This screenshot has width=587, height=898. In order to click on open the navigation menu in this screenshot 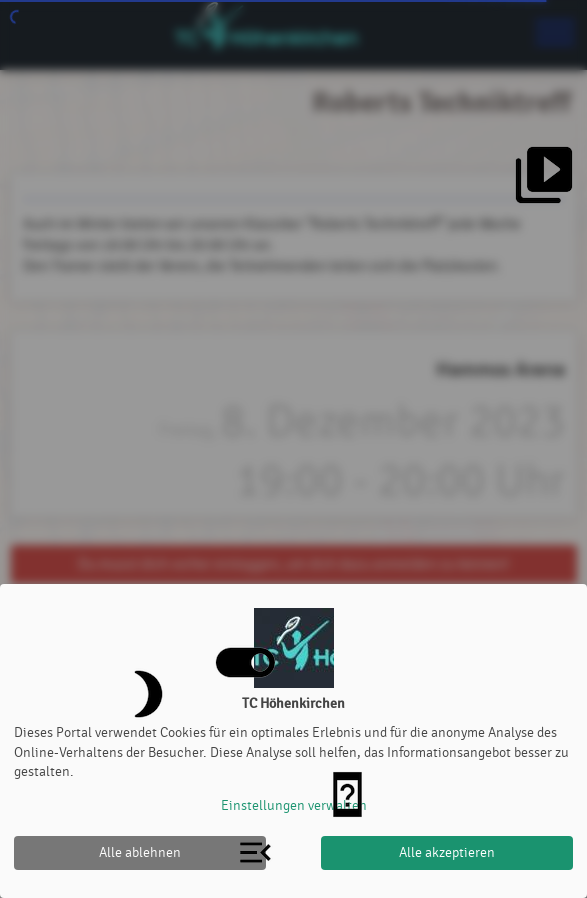, I will do `click(255, 852)`.